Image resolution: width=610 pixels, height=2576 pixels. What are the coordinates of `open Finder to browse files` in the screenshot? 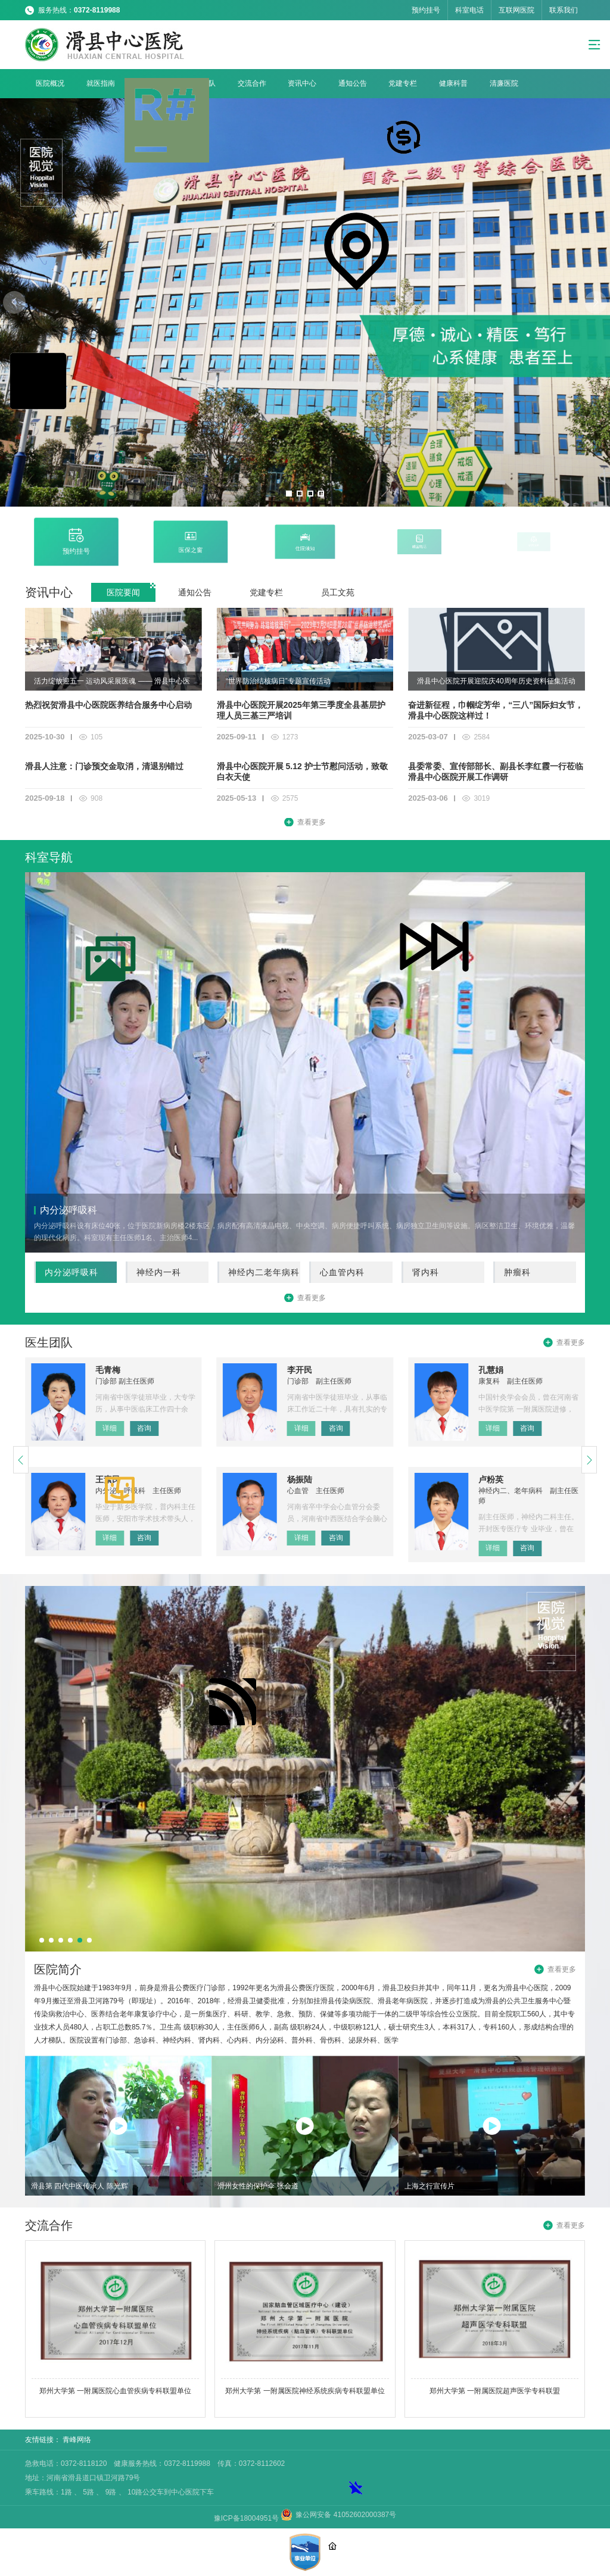 It's located at (120, 1490).